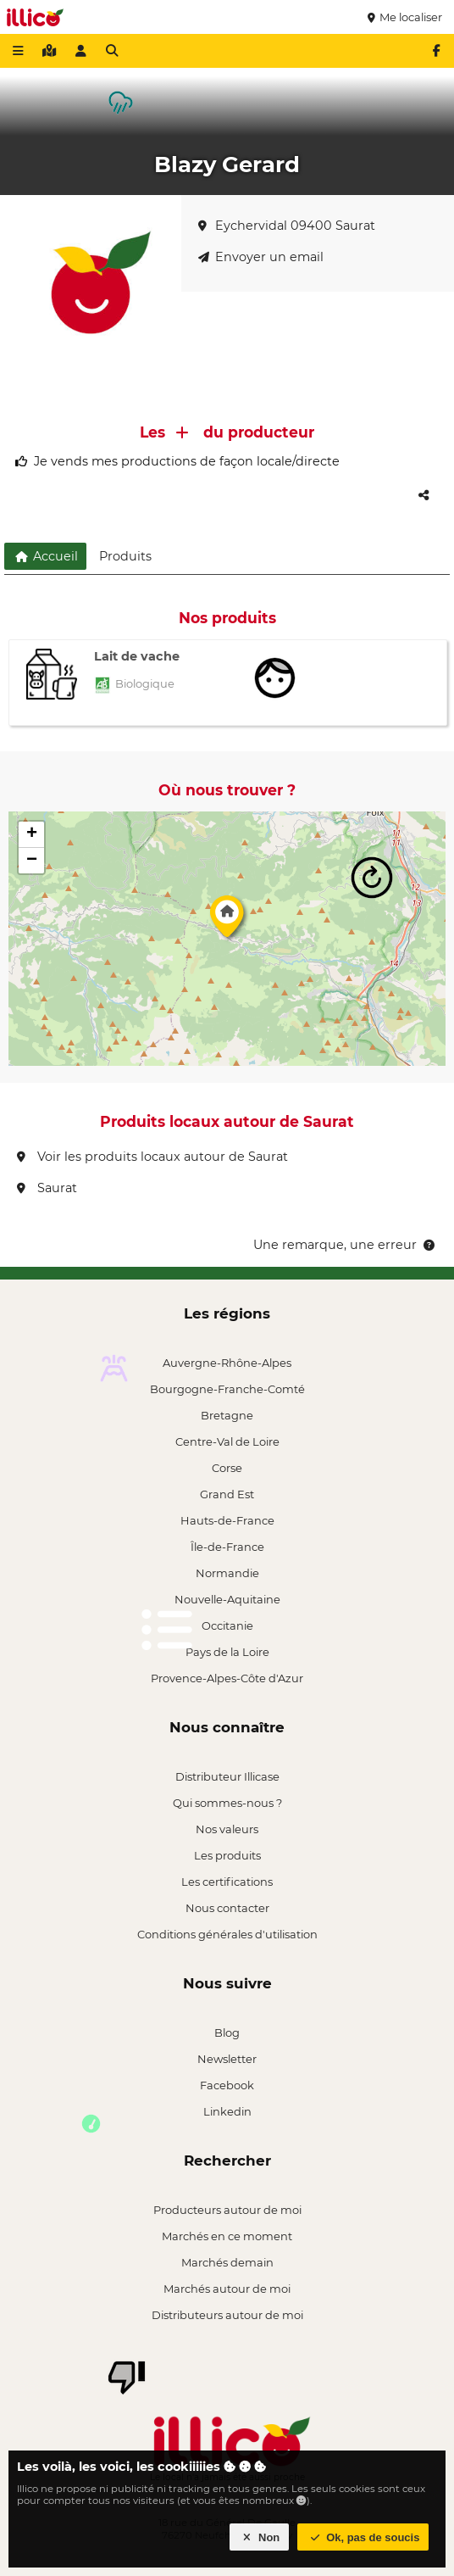 The width and height of the screenshot is (454, 2576). I want to click on indicates rainy and windy weather conditions, so click(120, 102).